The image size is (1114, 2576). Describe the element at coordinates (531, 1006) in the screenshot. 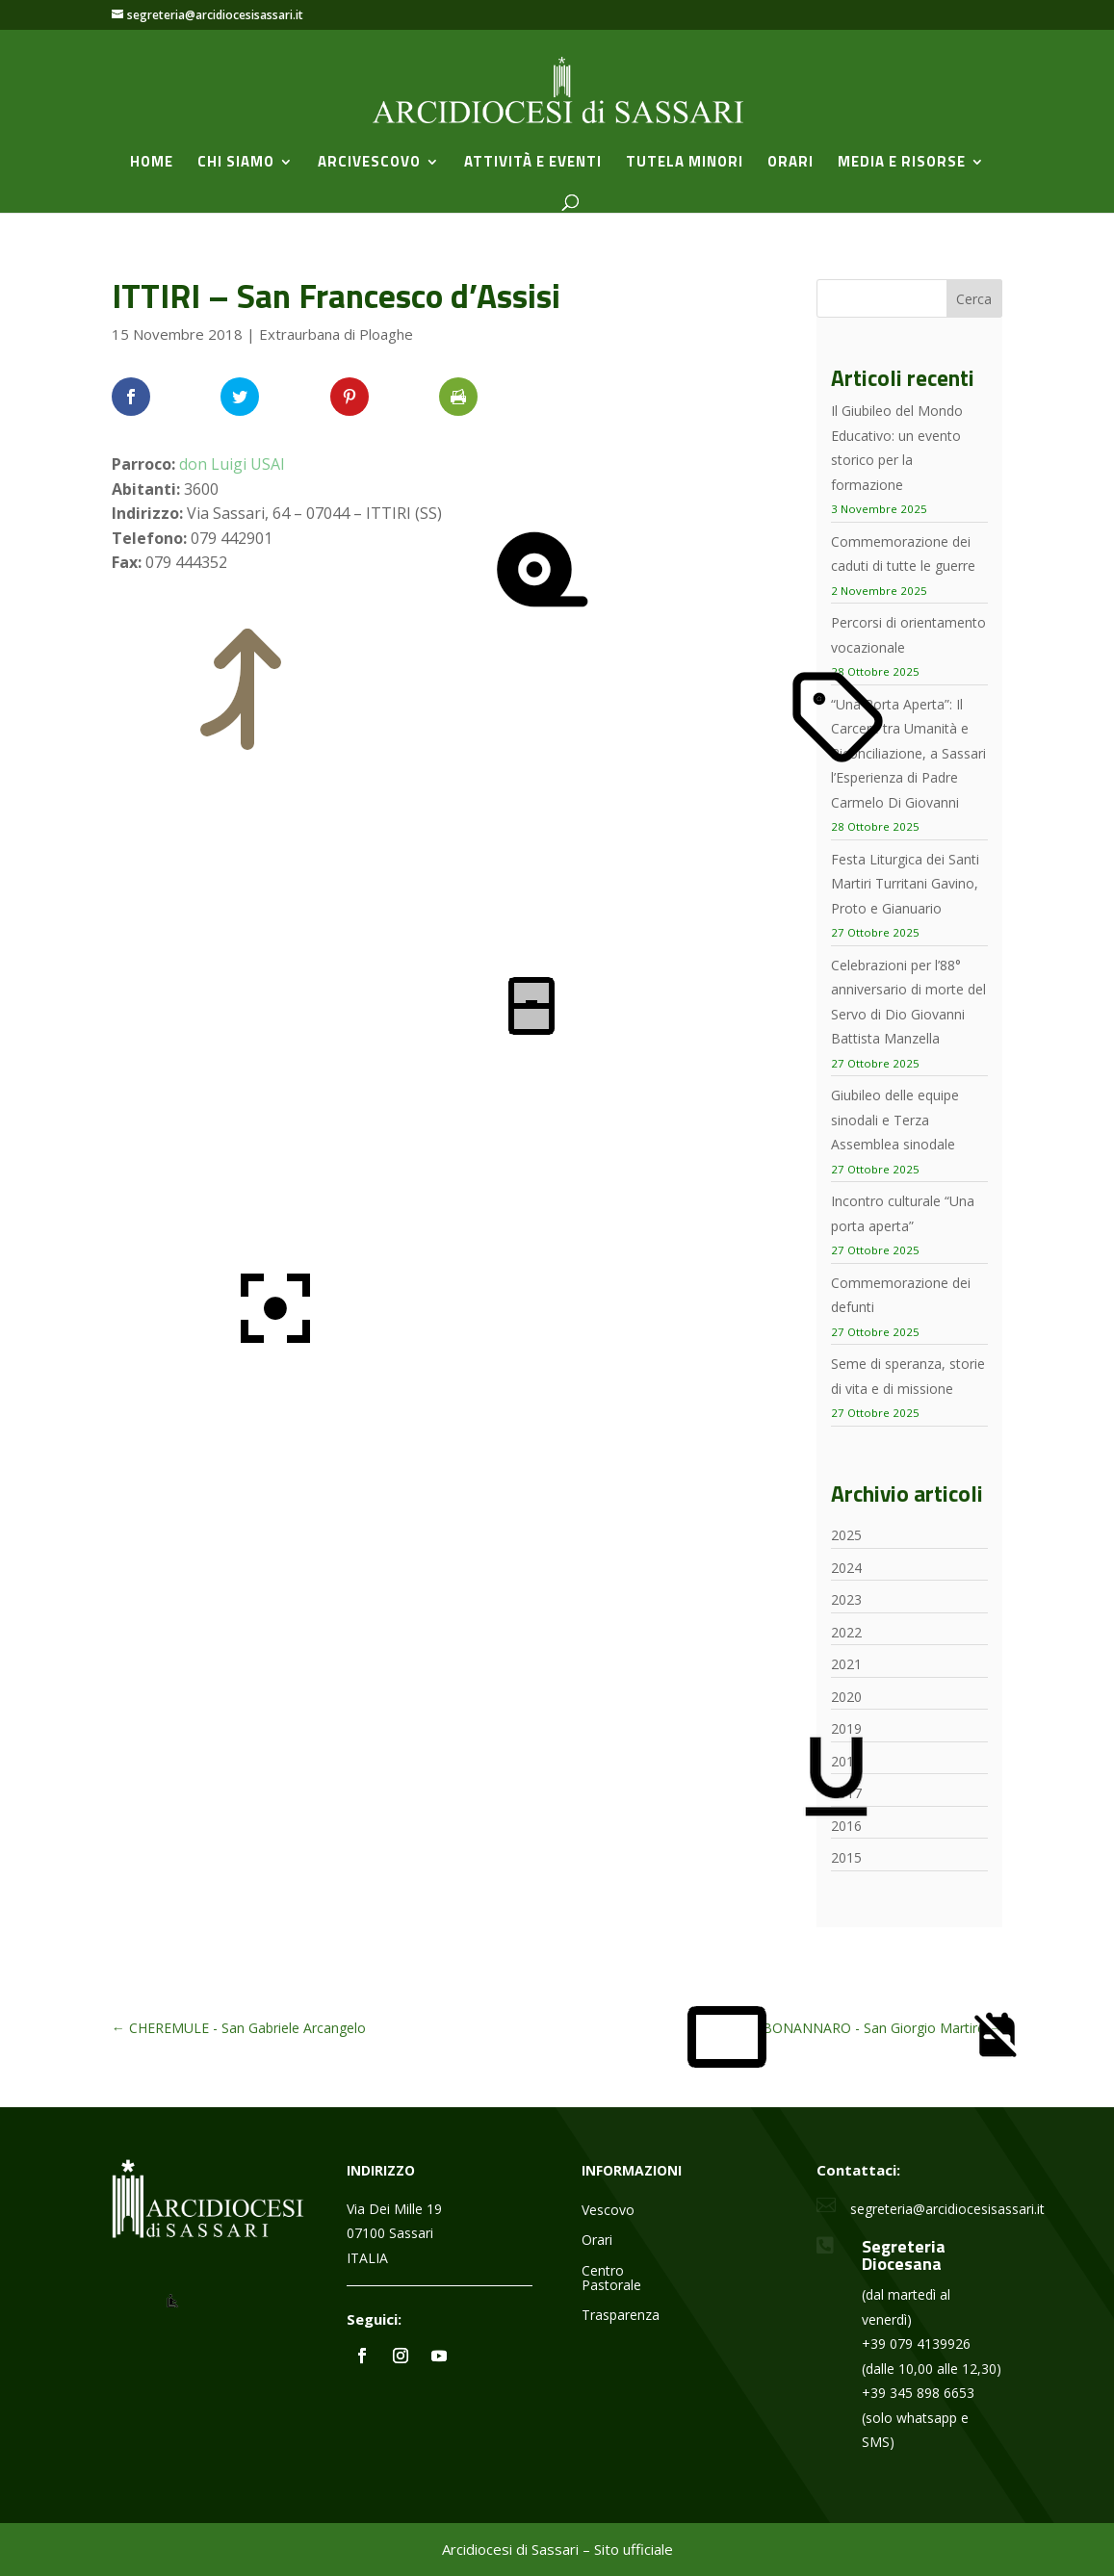

I see `view window sensor status` at that location.